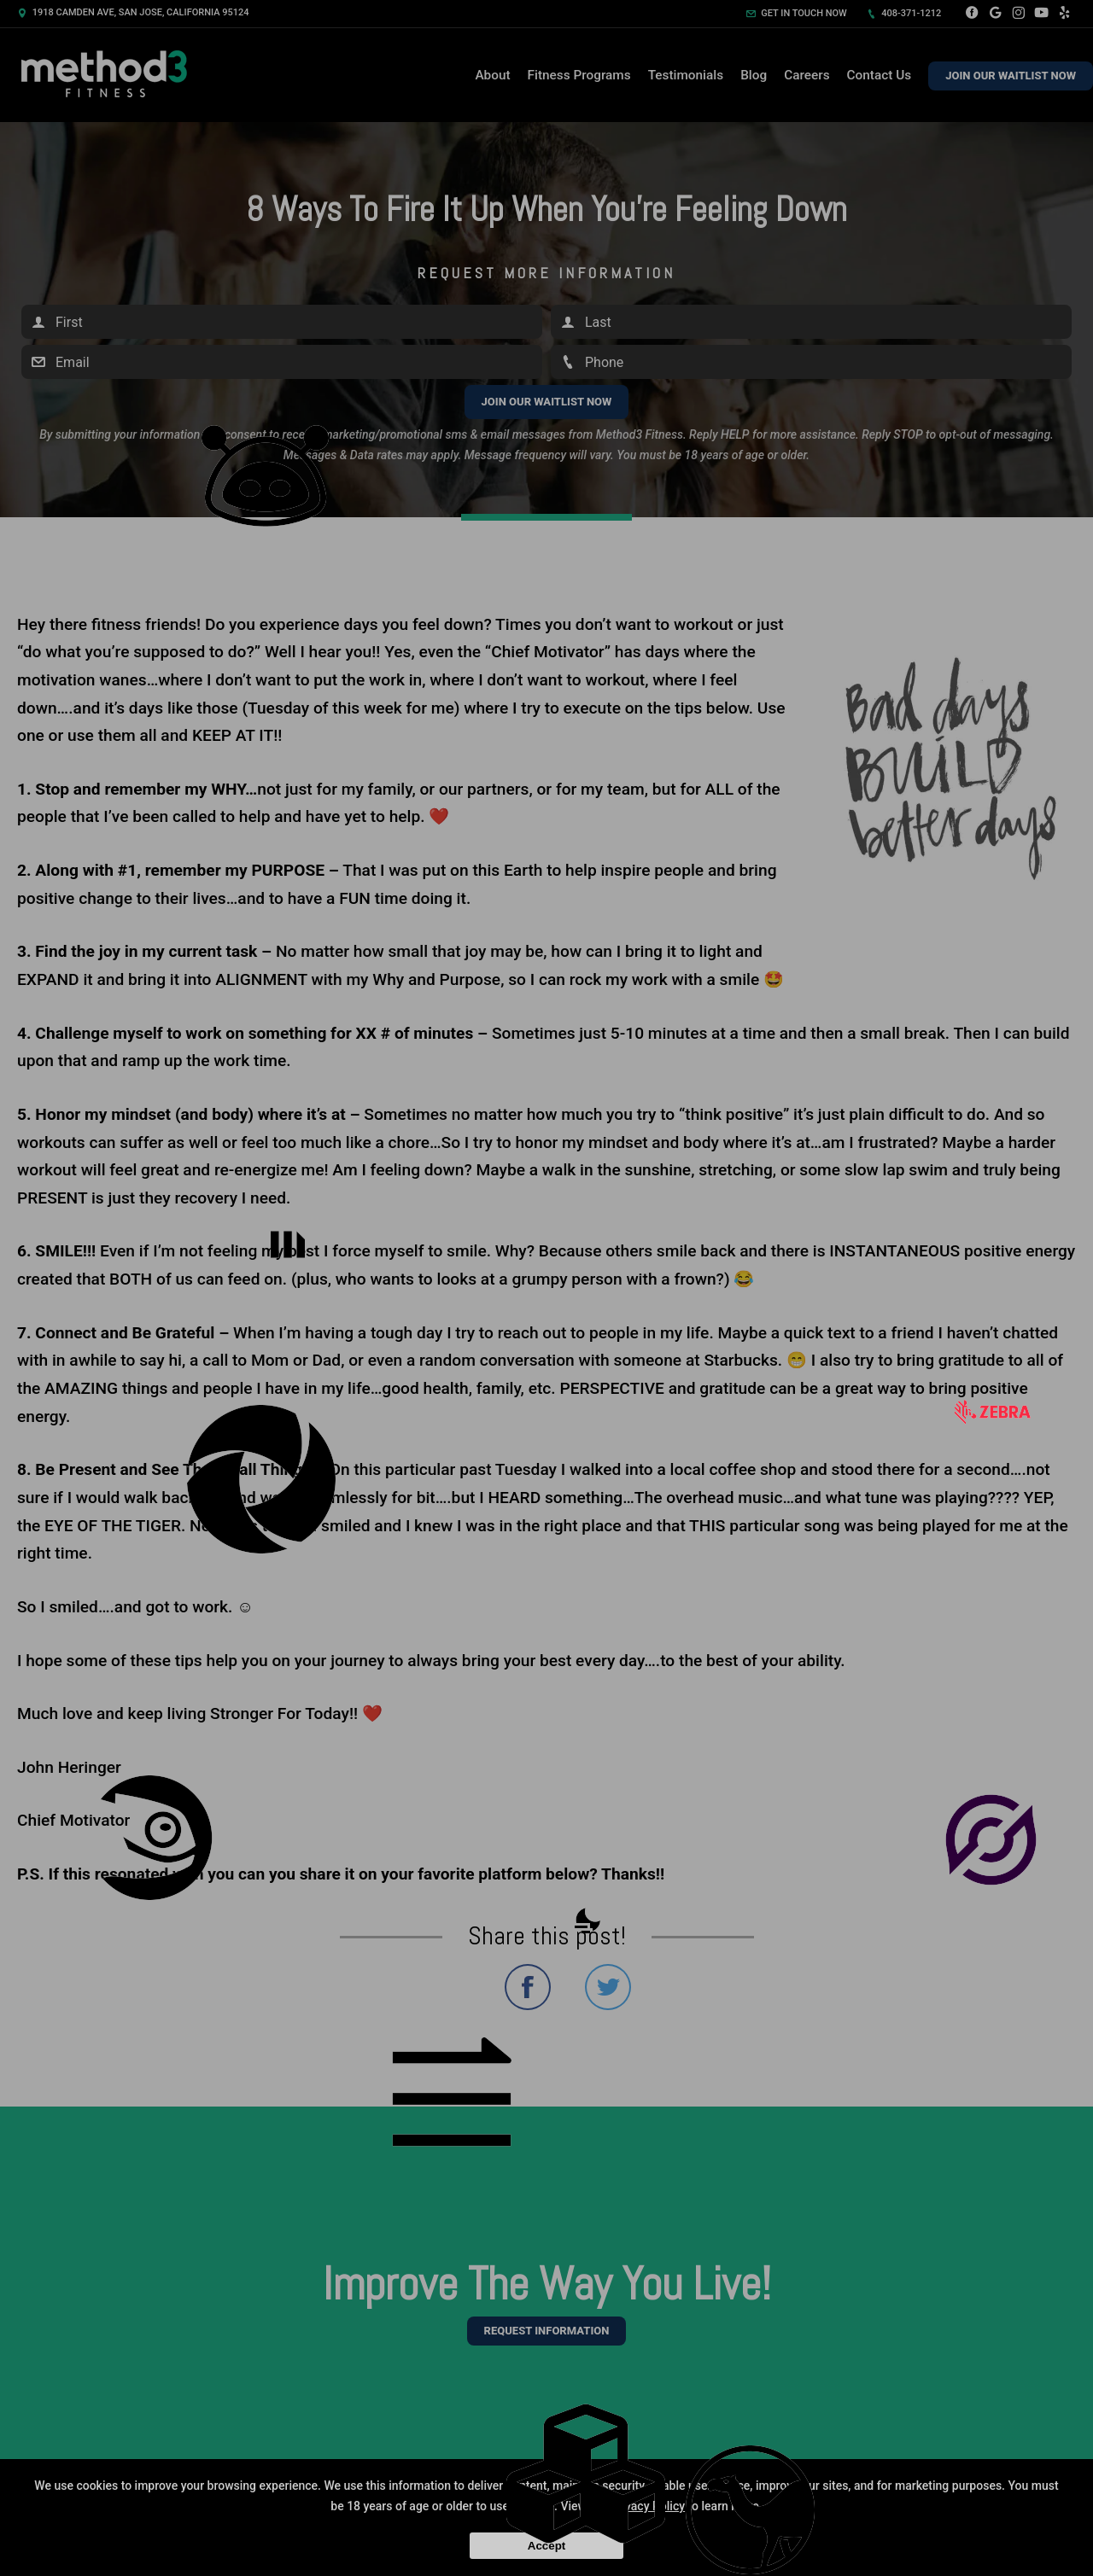 The width and height of the screenshot is (1093, 2576). What do you see at coordinates (750, 2509) in the screenshot?
I see `indicates Perl programming language` at bounding box center [750, 2509].